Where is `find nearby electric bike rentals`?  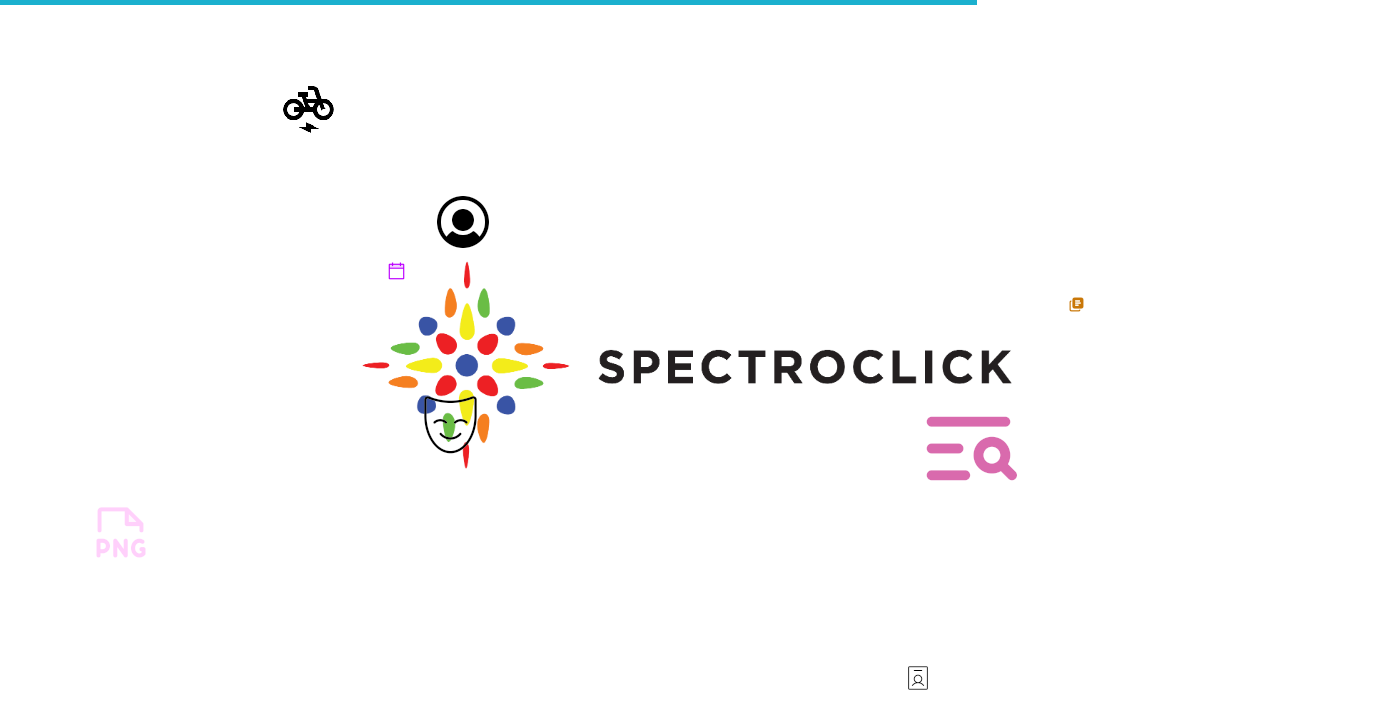
find nearby electric bike rentals is located at coordinates (308, 109).